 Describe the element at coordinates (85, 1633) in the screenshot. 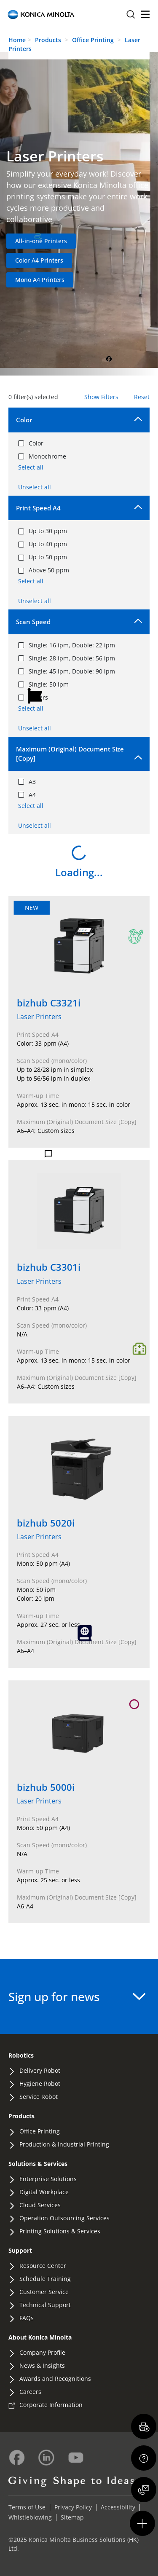

I see `access world atlas or geographic reference` at that location.